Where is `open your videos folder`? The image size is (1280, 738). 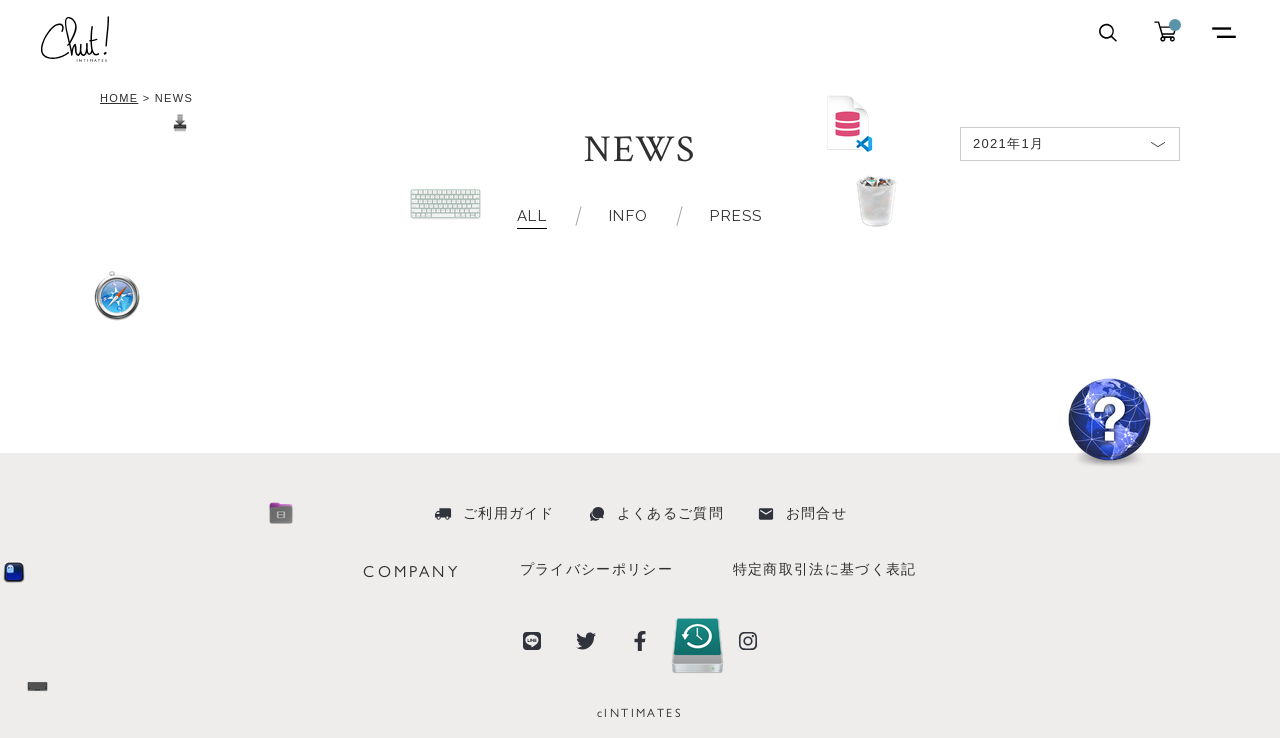
open your videos folder is located at coordinates (281, 513).